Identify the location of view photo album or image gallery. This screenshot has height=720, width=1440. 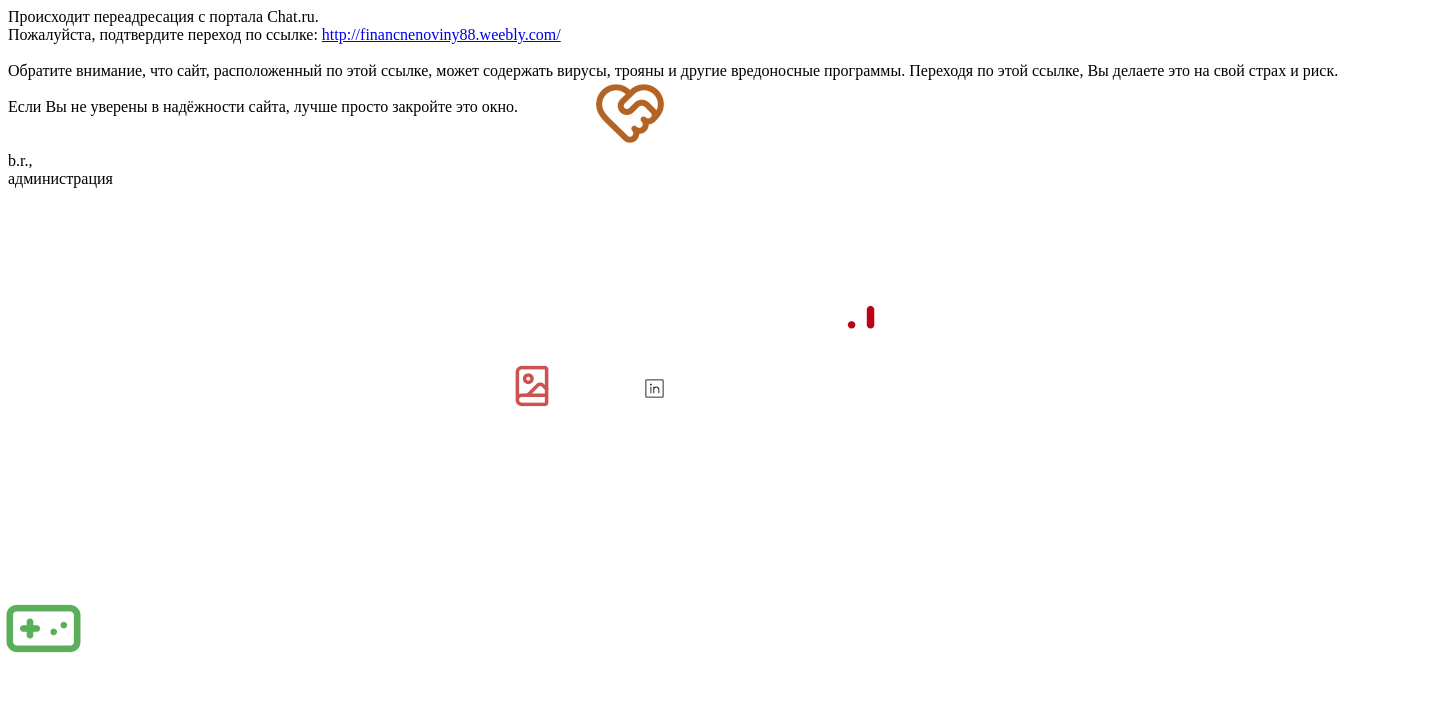
(532, 386).